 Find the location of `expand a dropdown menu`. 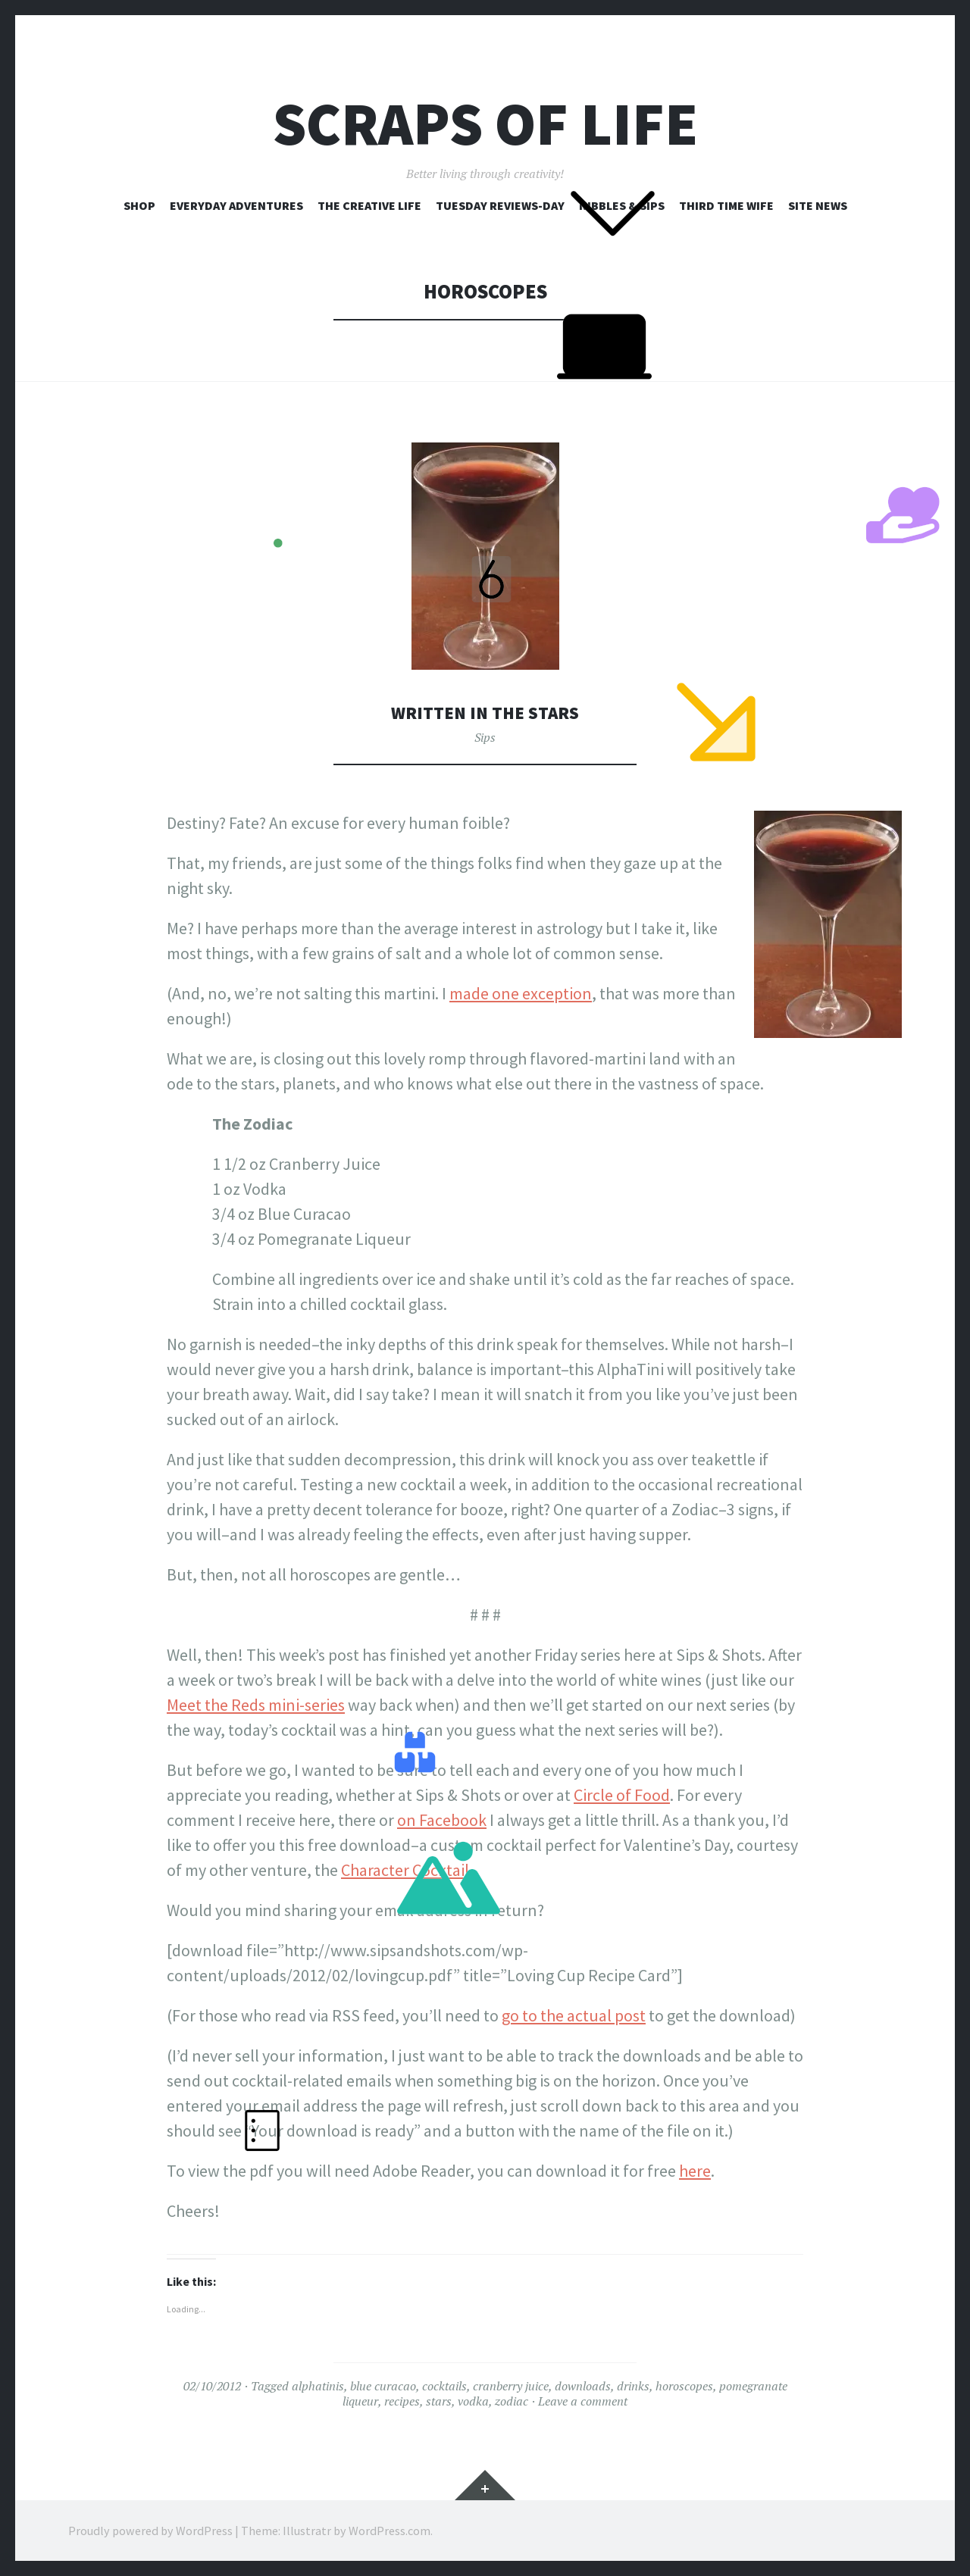

expand a dropdown menu is located at coordinates (612, 209).